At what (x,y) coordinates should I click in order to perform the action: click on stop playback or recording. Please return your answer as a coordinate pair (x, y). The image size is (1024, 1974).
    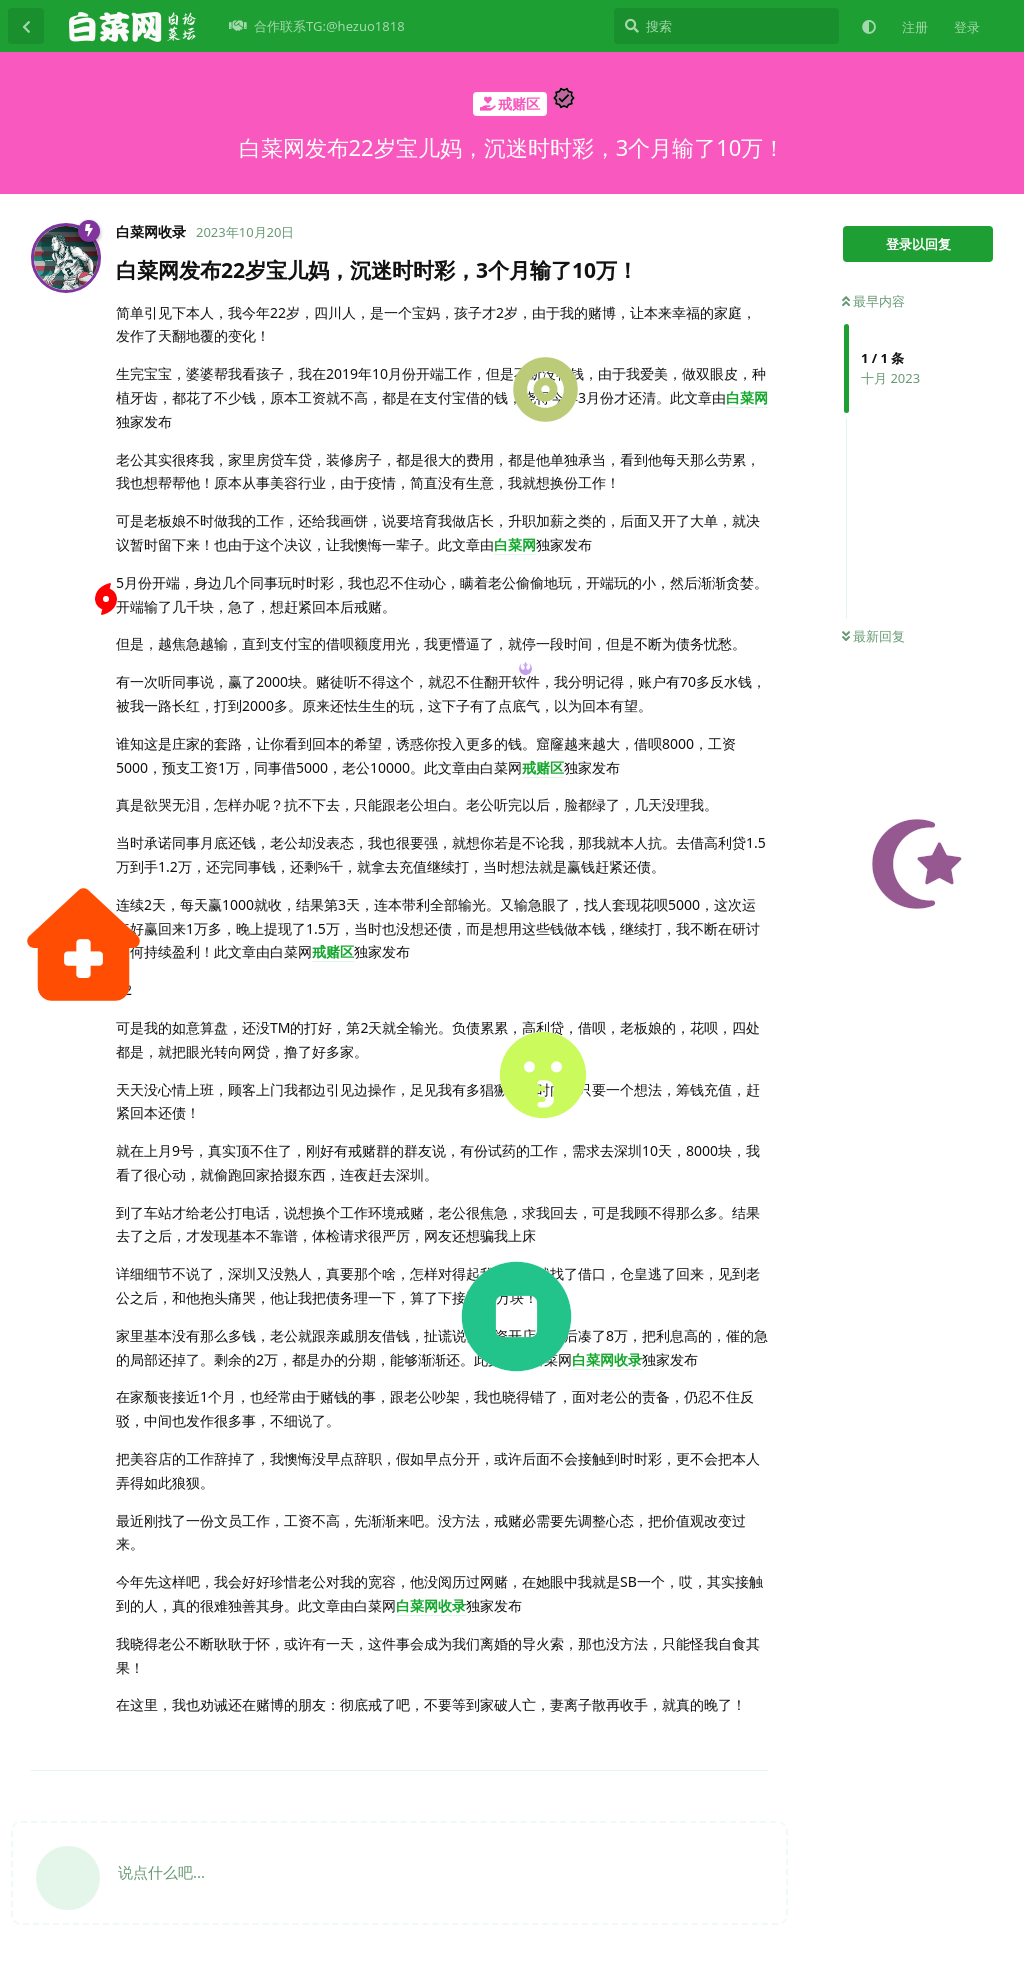
    Looking at the image, I should click on (516, 1316).